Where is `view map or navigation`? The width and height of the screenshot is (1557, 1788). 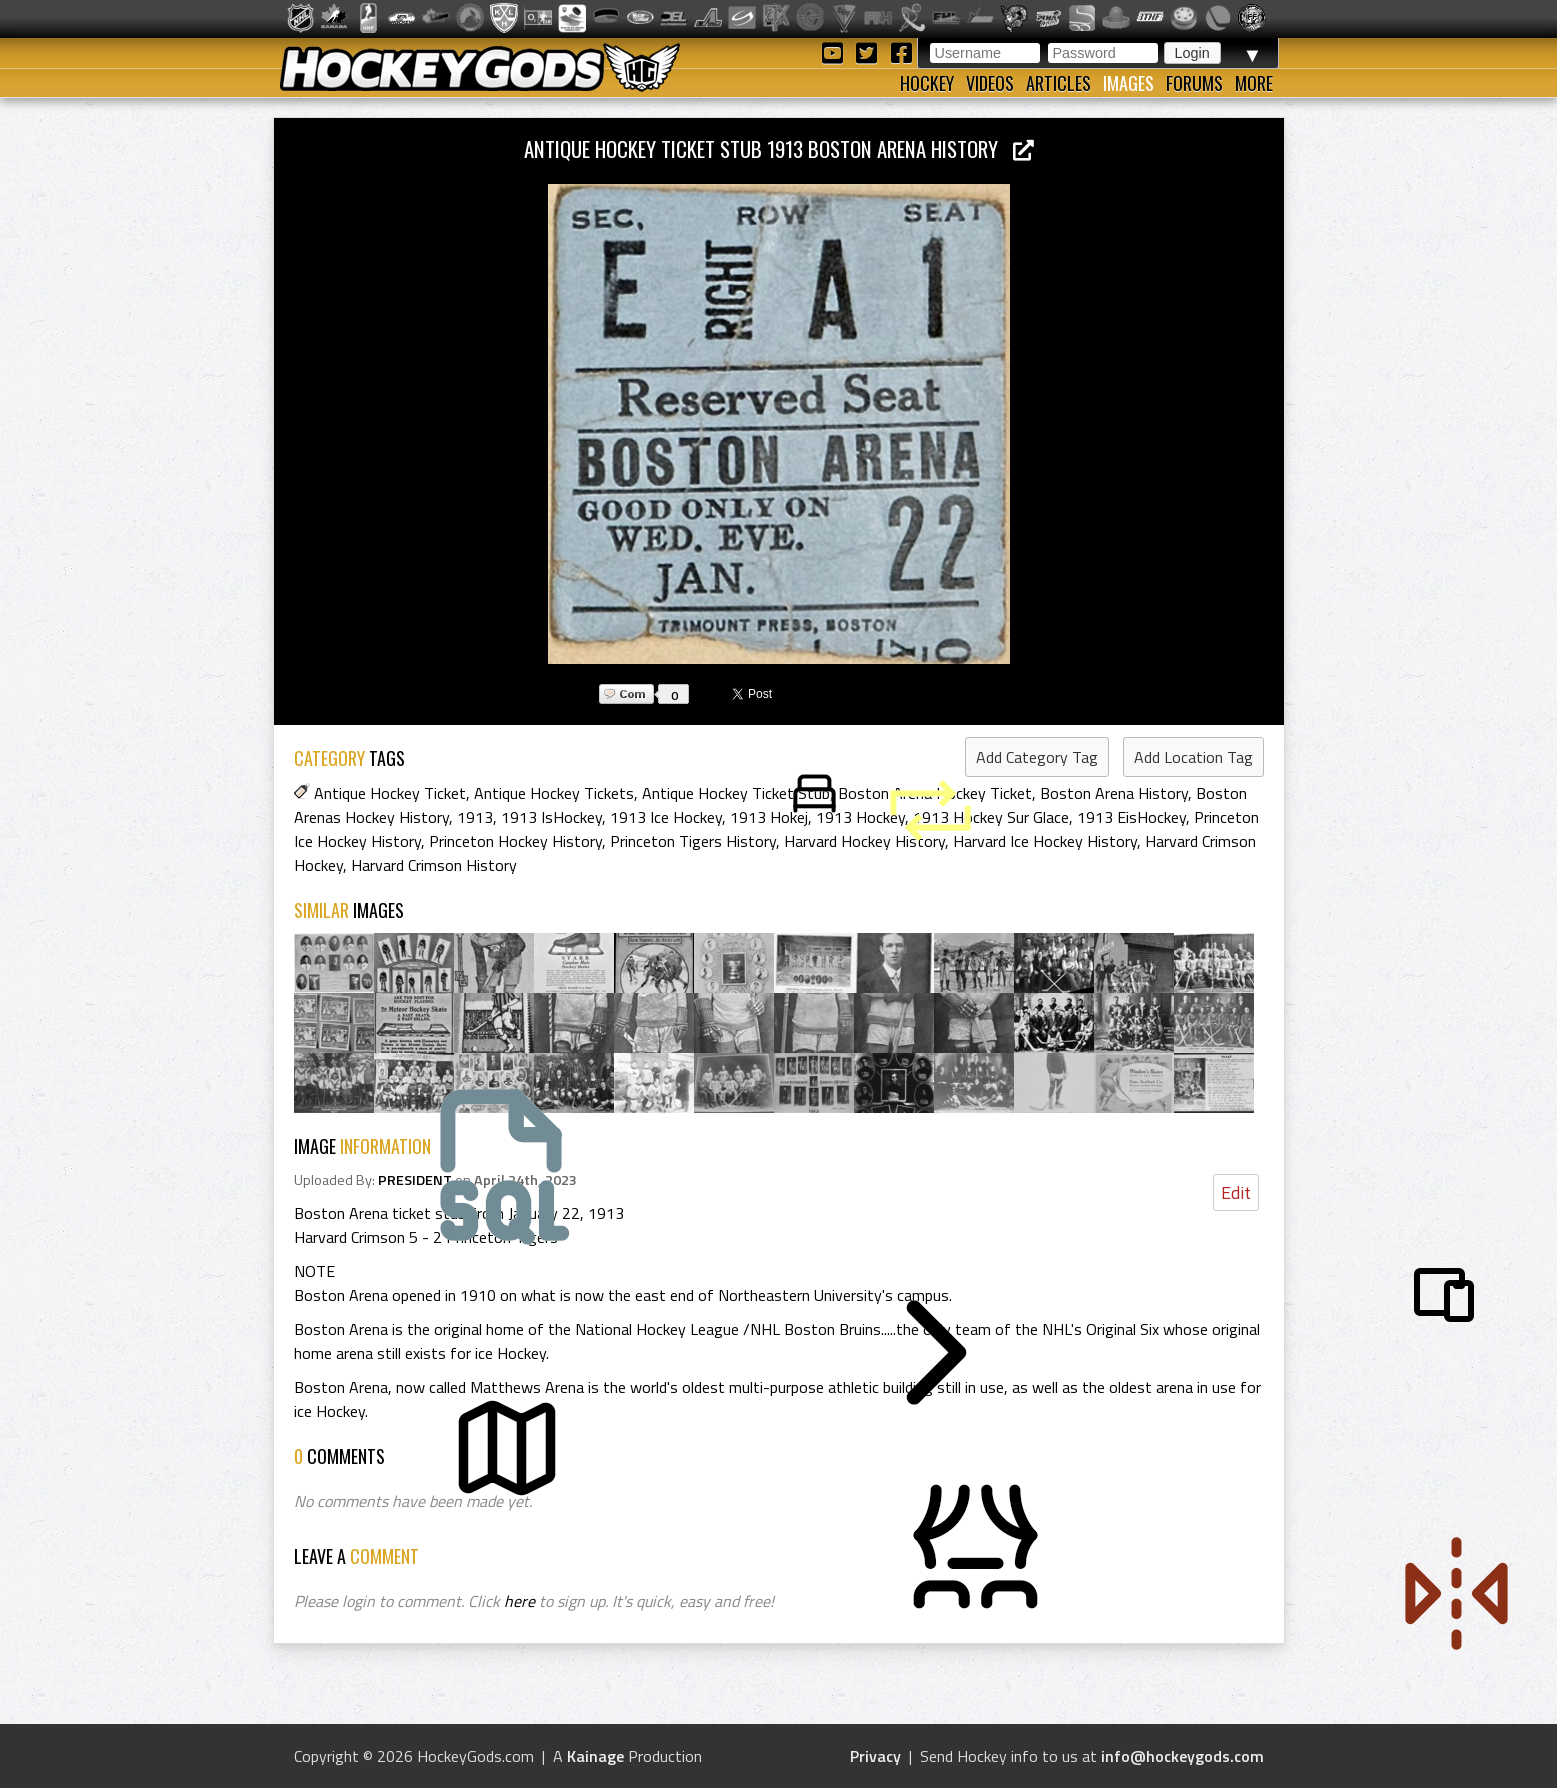 view map or navigation is located at coordinates (507, 1448).